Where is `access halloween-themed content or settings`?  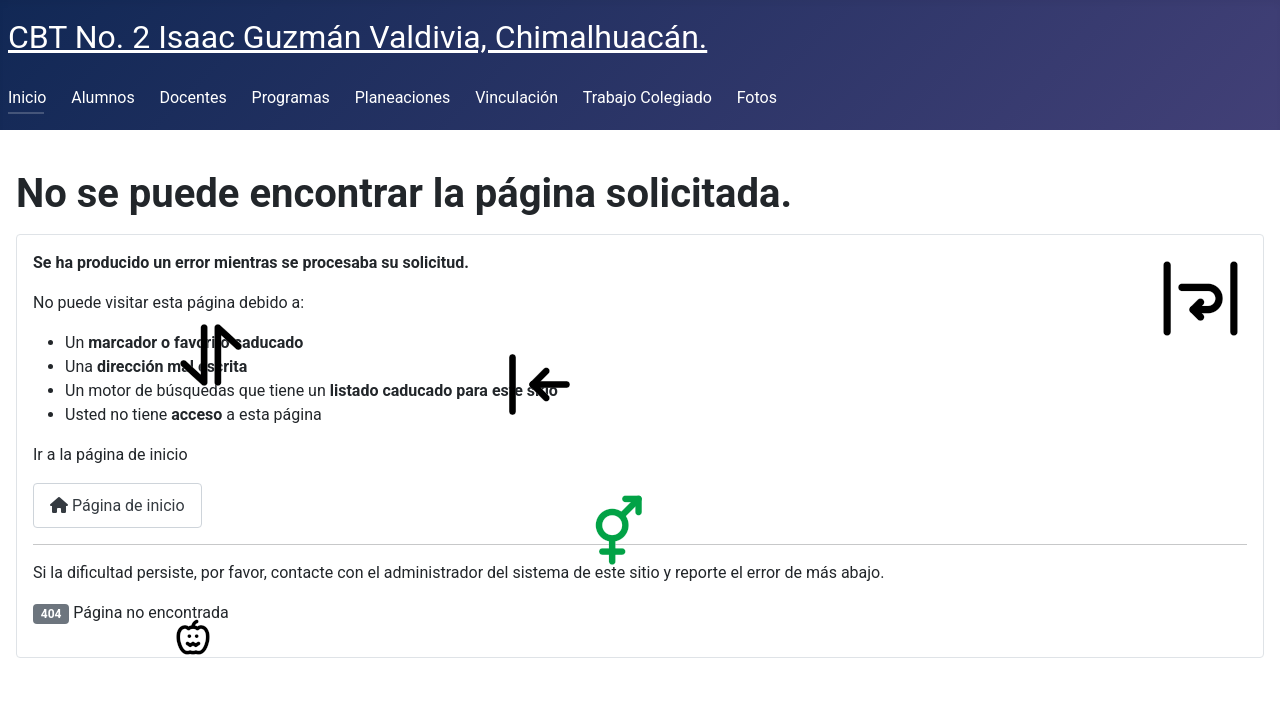
access halloween-themed content or settings is located at coordinates (193, 638).